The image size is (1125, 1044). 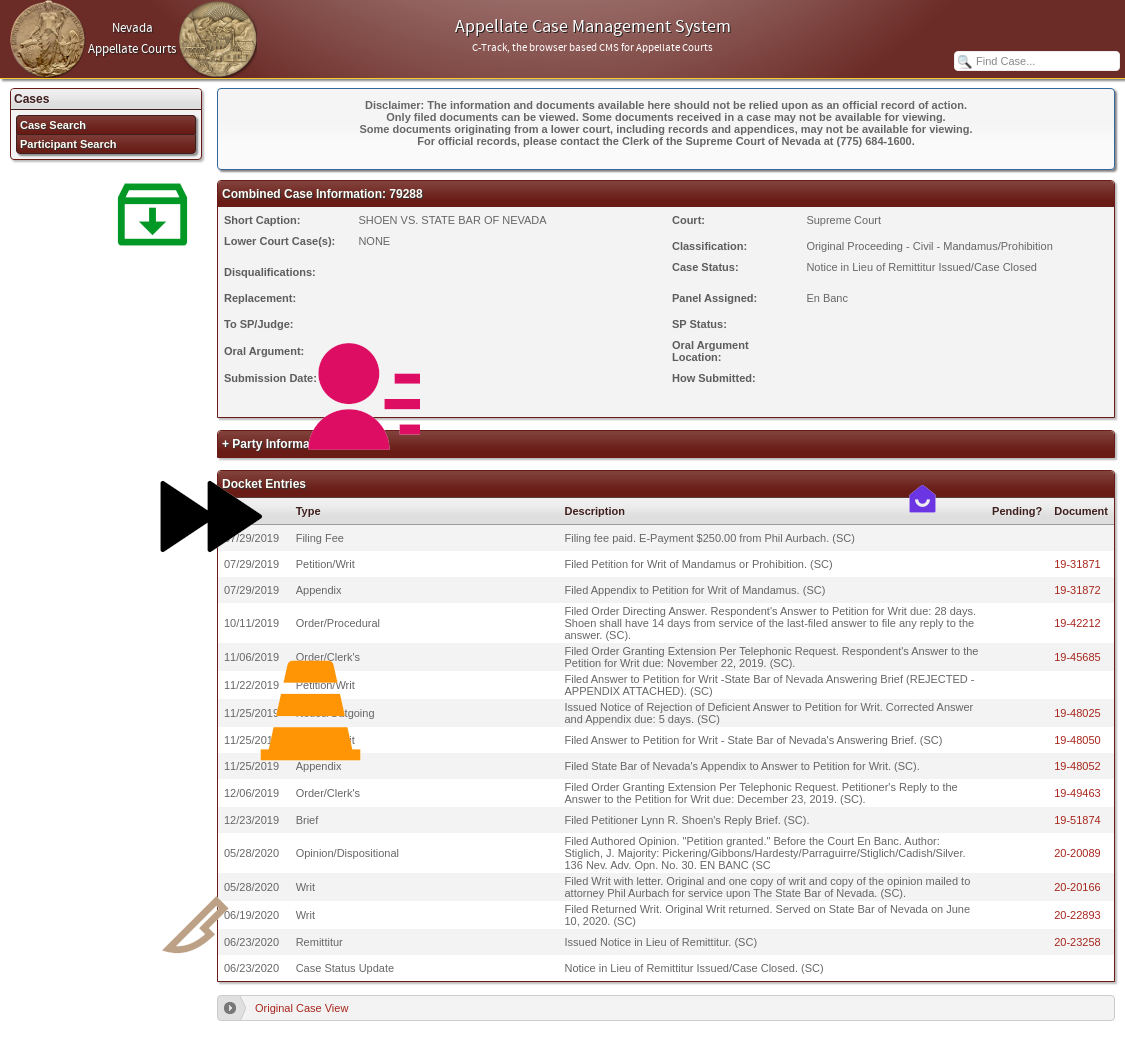 I want to click on return to home screen, so click(x=922, y=499).